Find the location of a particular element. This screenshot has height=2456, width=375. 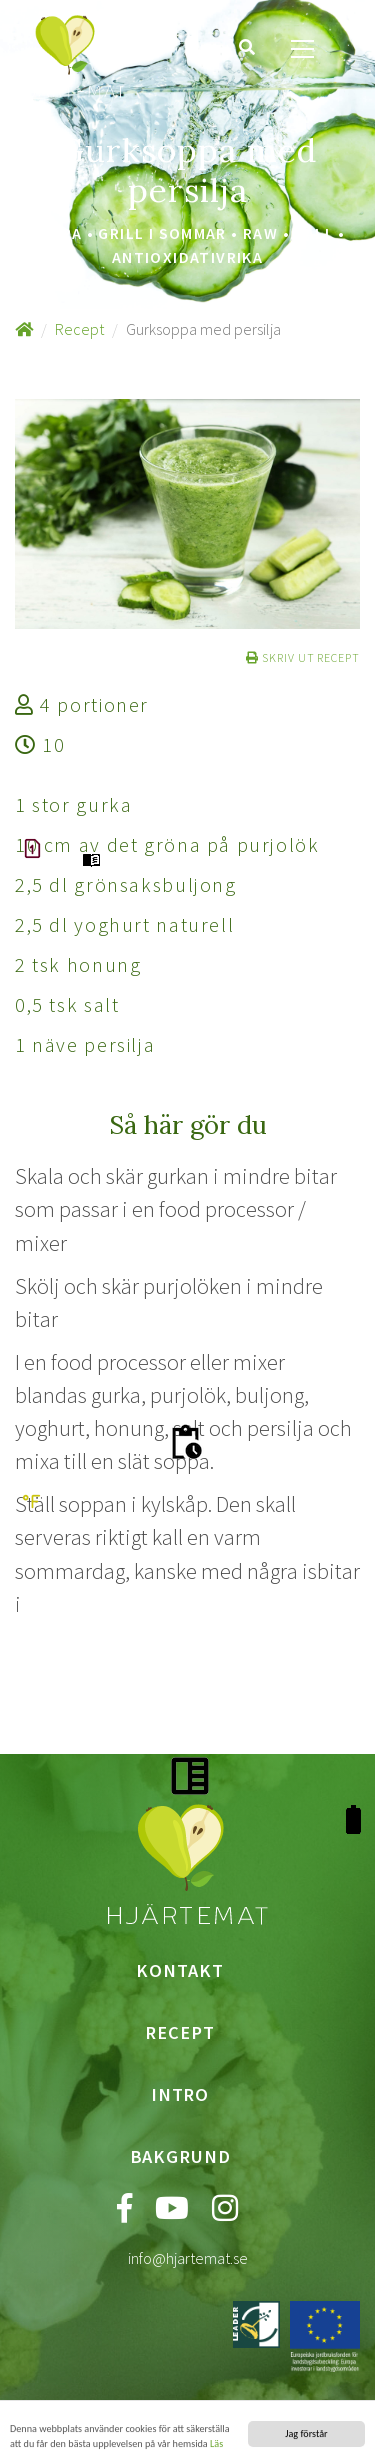

toggle between split-screen or half-view mode is located at coordinates (190, 1776).